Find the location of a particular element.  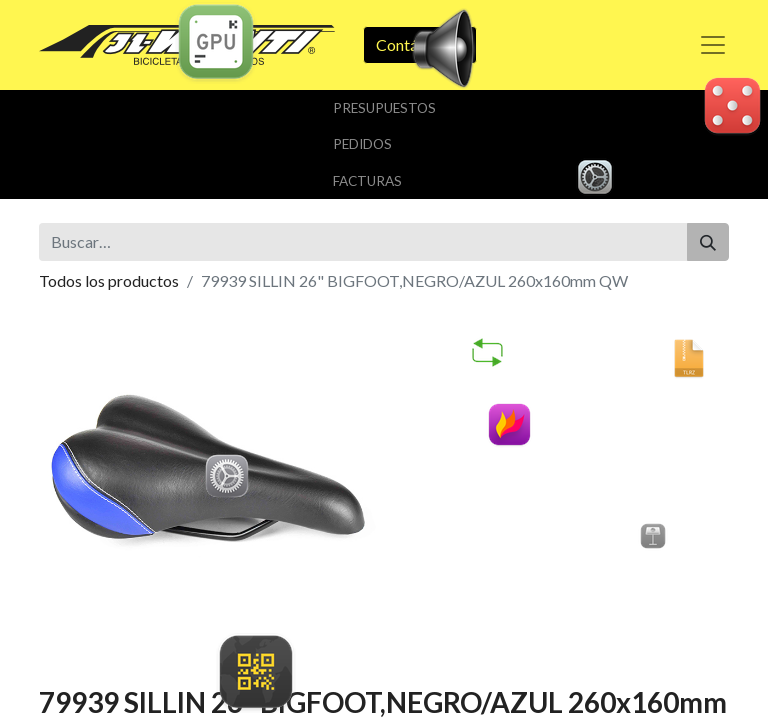

open graphics driver settings is located at coordinates (216, 43).